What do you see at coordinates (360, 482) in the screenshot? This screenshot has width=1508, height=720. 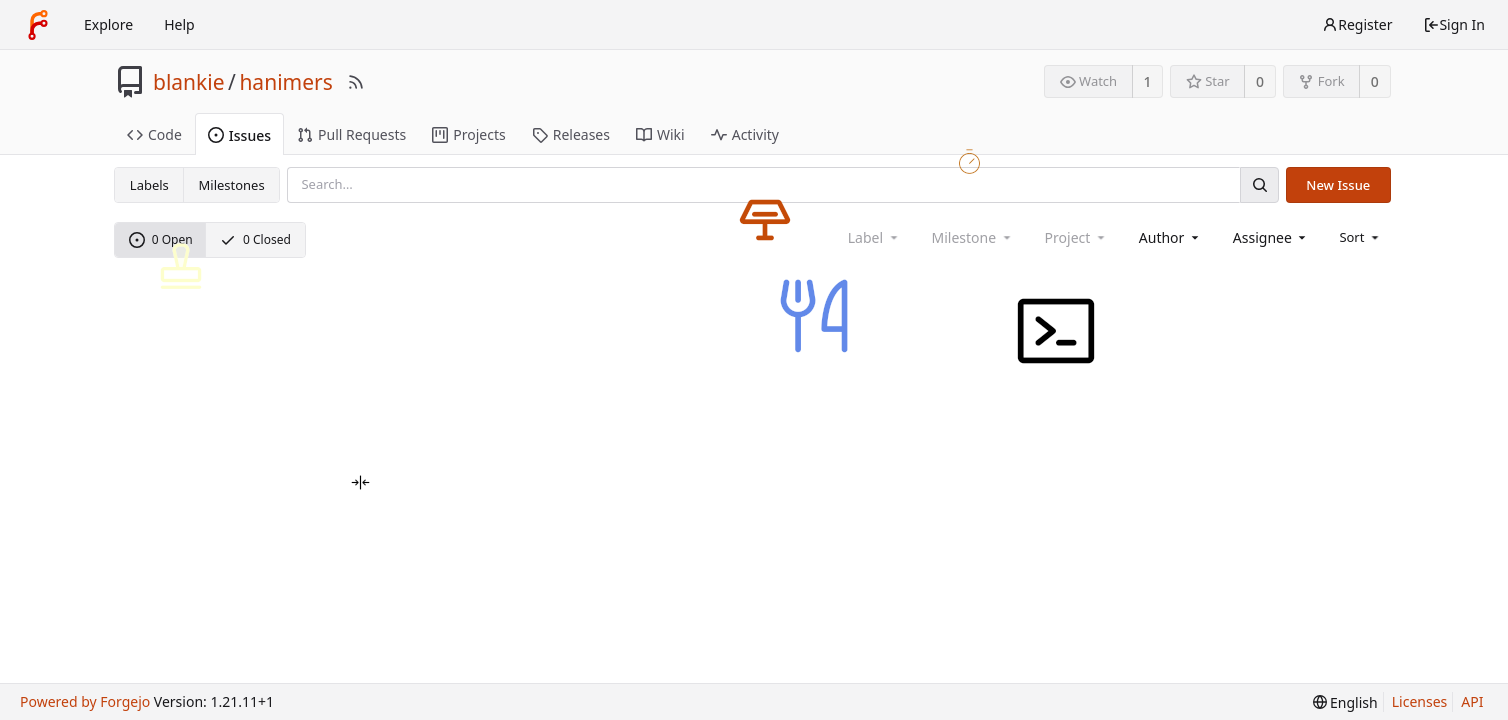 I see `collapse or minimize horizontal content` at bounding box center [360, 482].